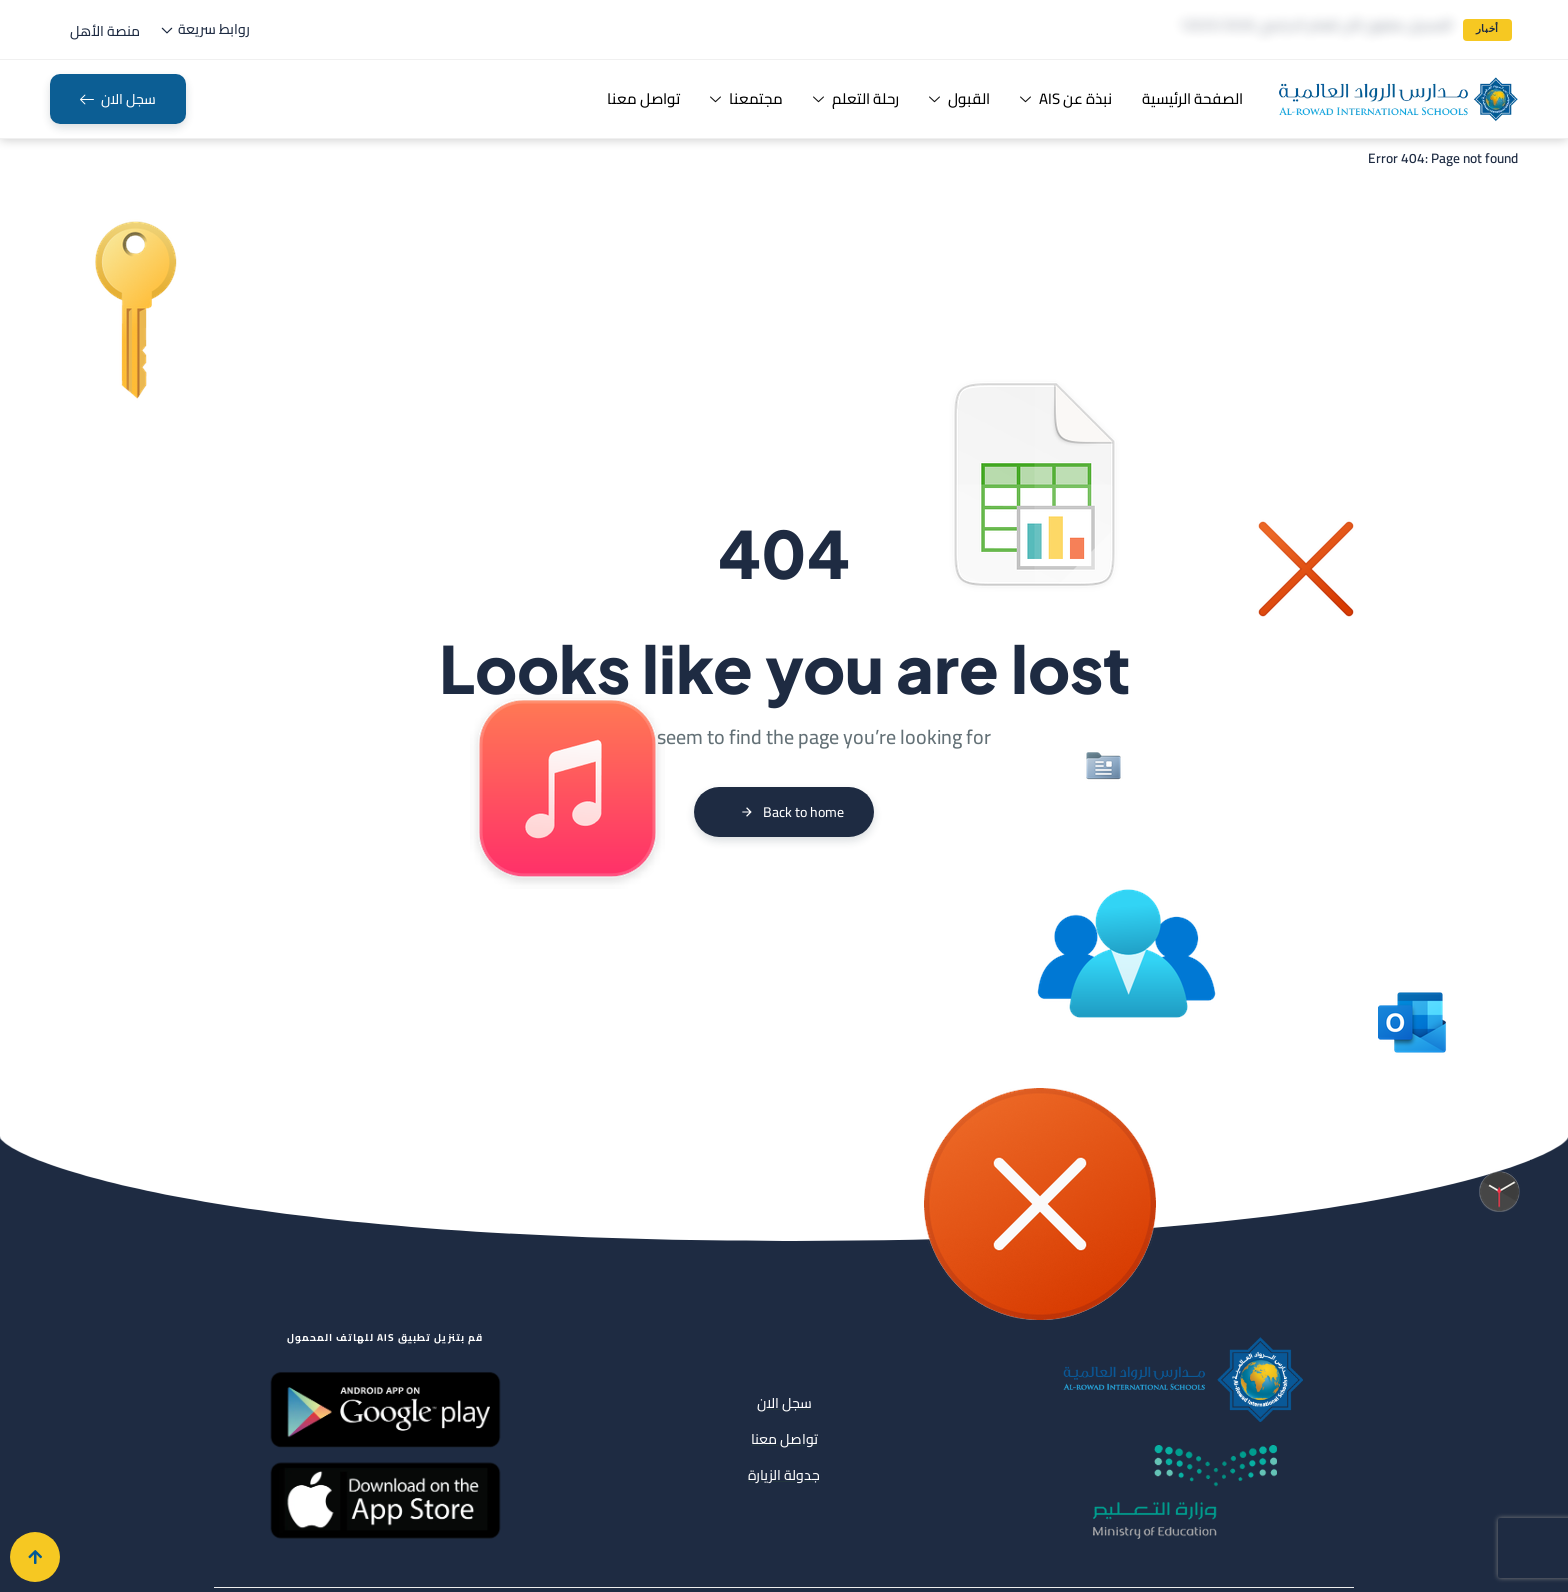 The height and width of the screenshot is (1592, 1568). What do you see at coordinates (136, 310) in the screenshot?
I see `access security or password settings` at bounding box center [136, 310].